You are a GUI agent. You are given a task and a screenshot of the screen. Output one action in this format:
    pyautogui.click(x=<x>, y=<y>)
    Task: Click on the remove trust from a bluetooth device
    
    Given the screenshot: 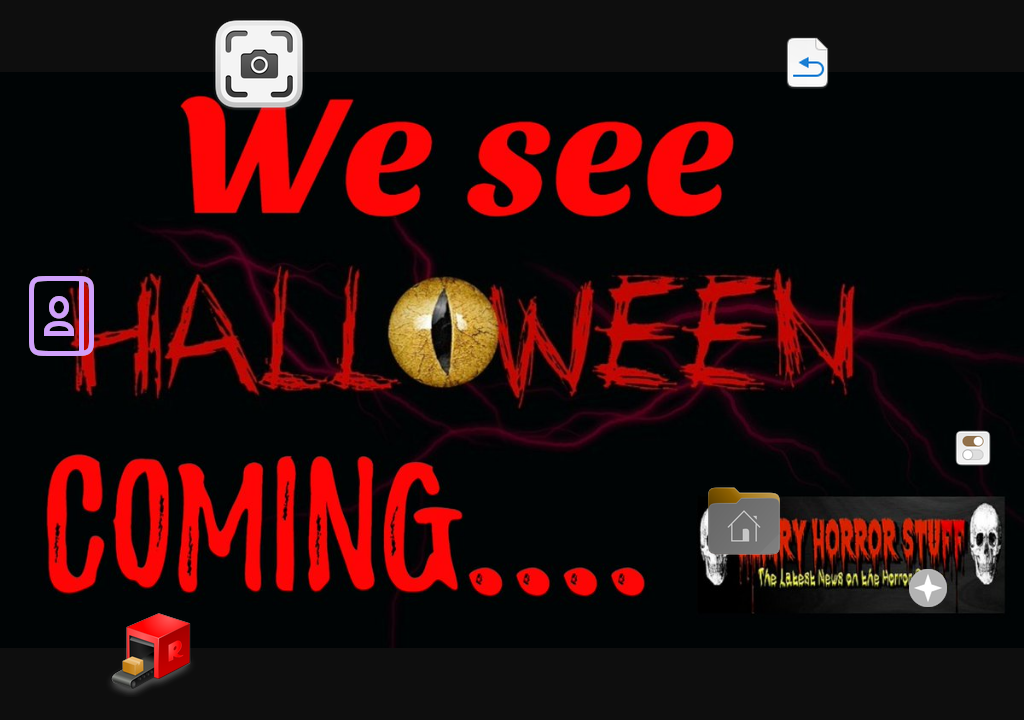 What is the action you would take?
    pyautogui.click(x=928, y=588)
    